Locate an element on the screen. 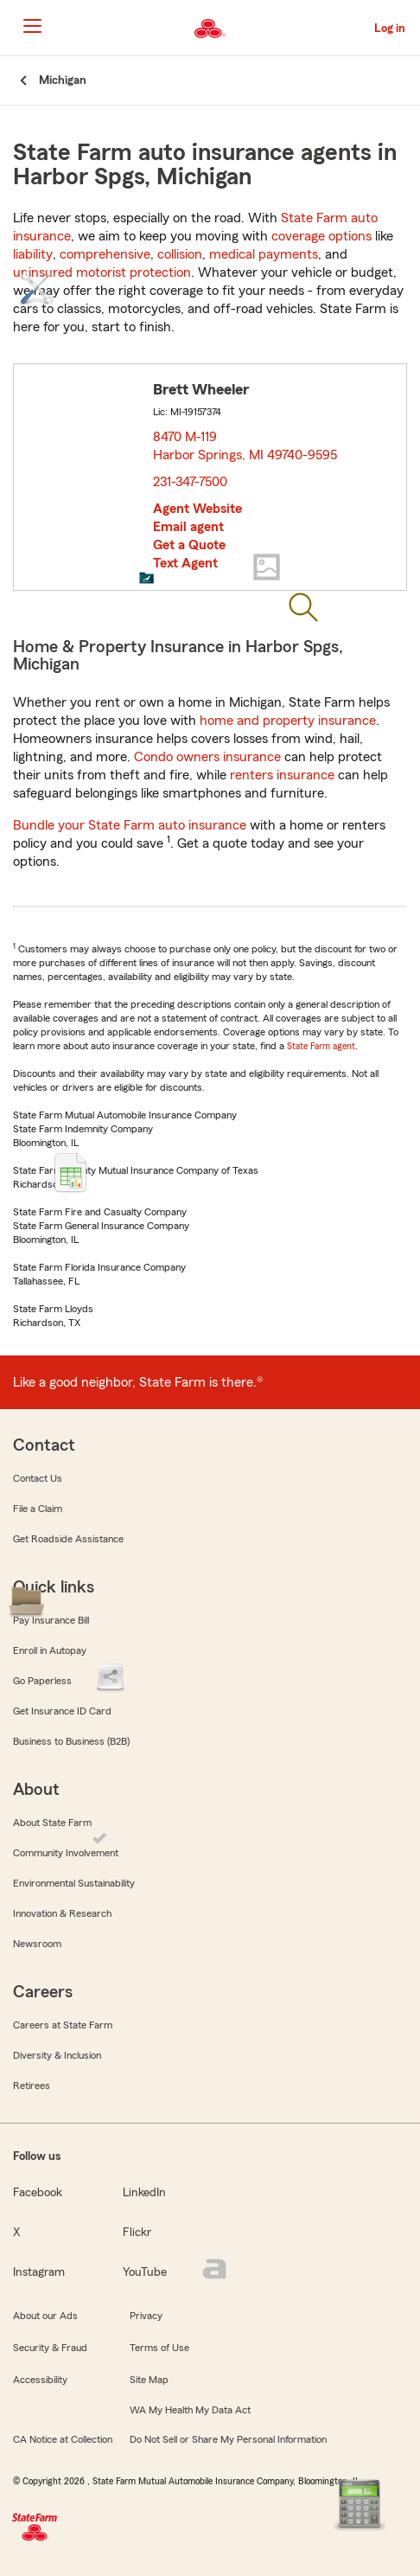  open MariaDB database files folder is located at coordinates (146, 578).